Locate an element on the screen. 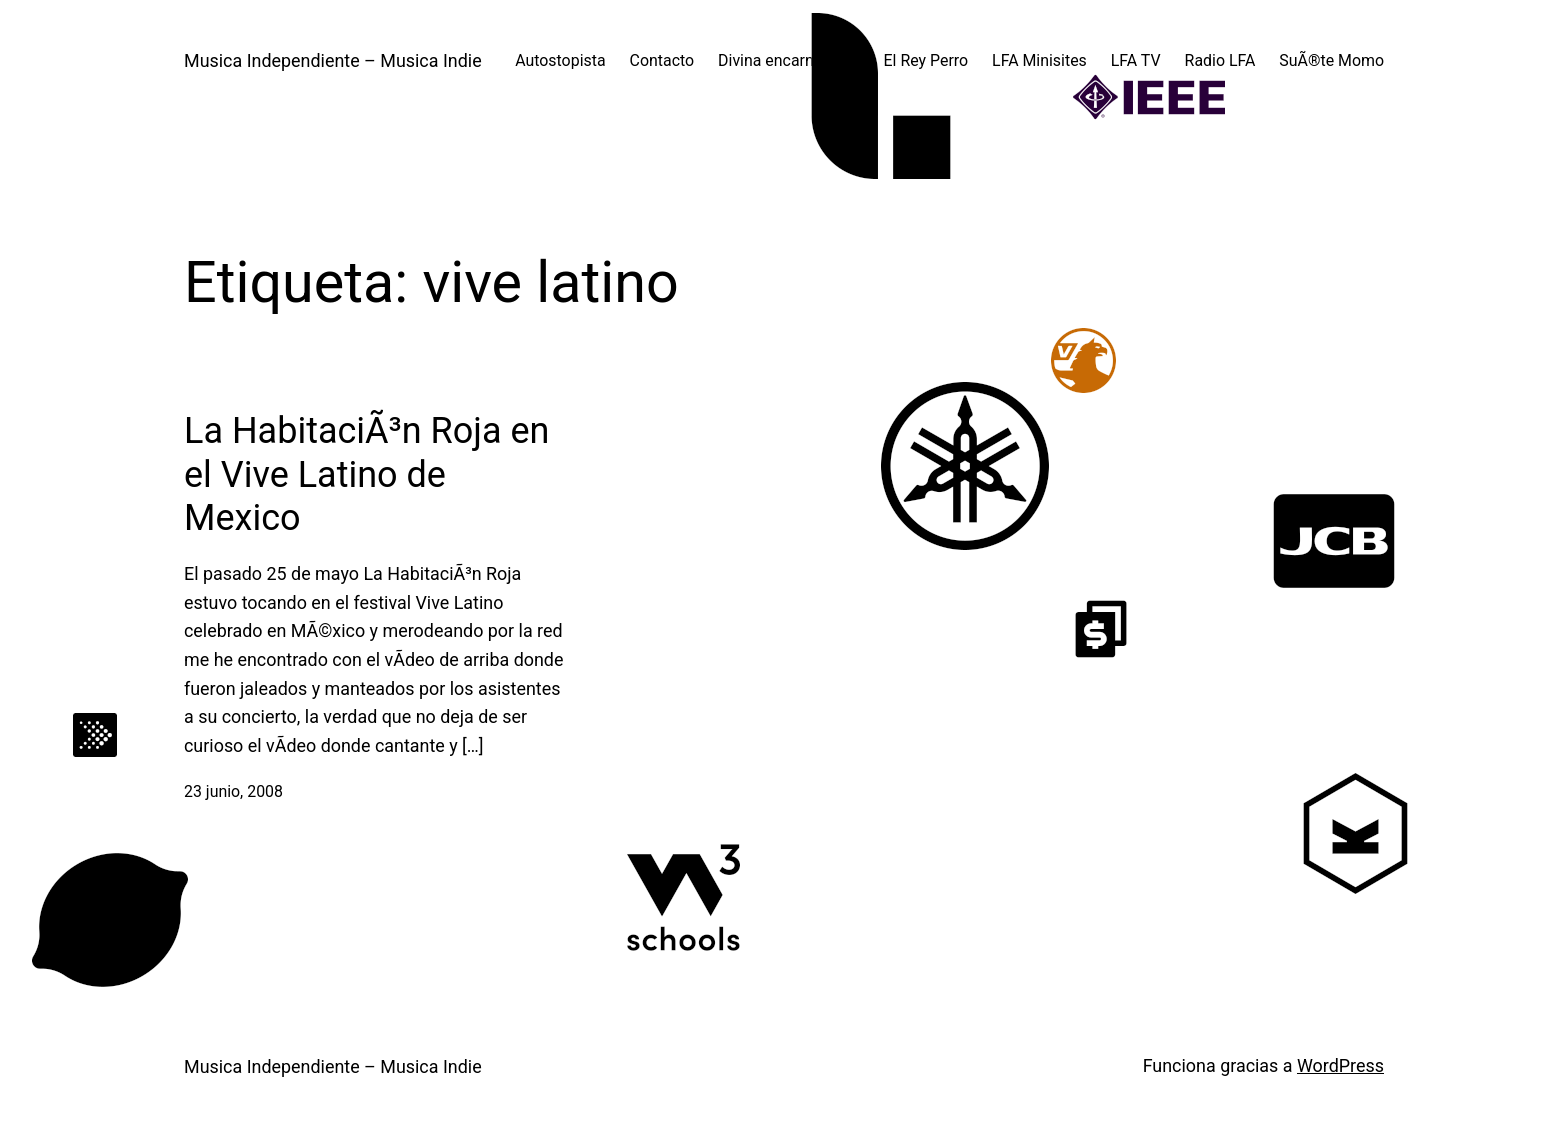 The height and width of the screenshot is (1129, 1568). visit W3Schools website is located at coordinates (683, 897).